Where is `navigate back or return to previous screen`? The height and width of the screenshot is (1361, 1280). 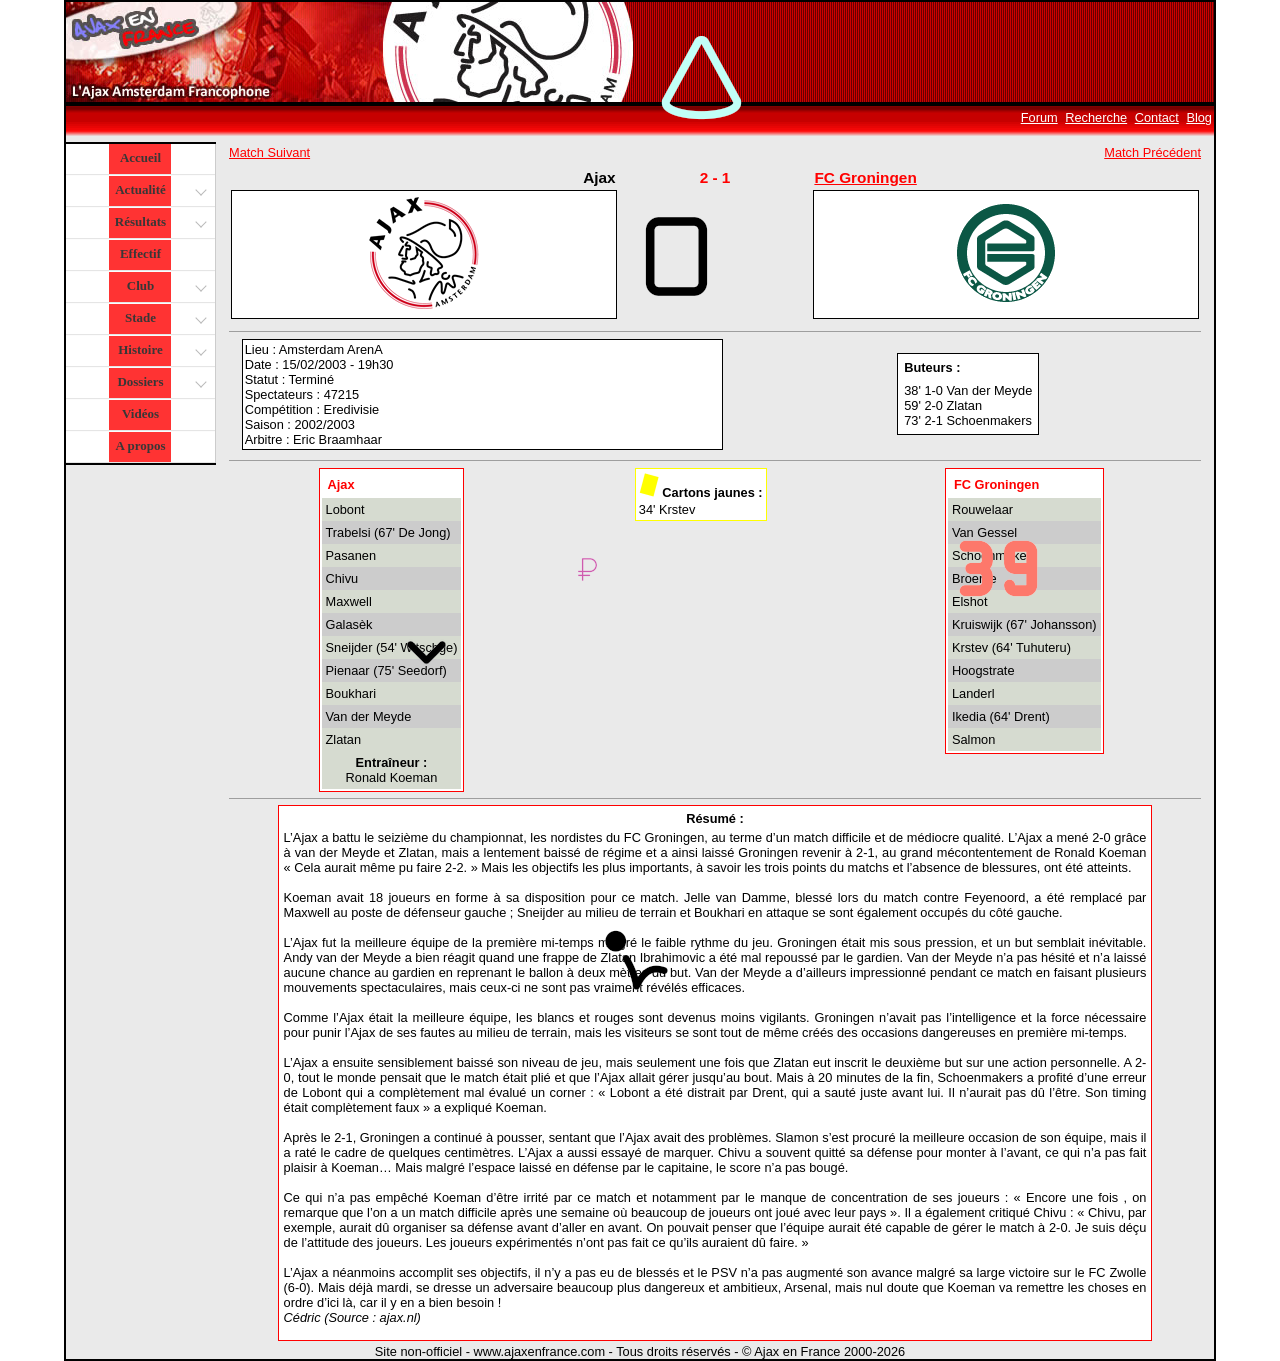
navigate back or return to previous screen is located at coordinates (636, 958).